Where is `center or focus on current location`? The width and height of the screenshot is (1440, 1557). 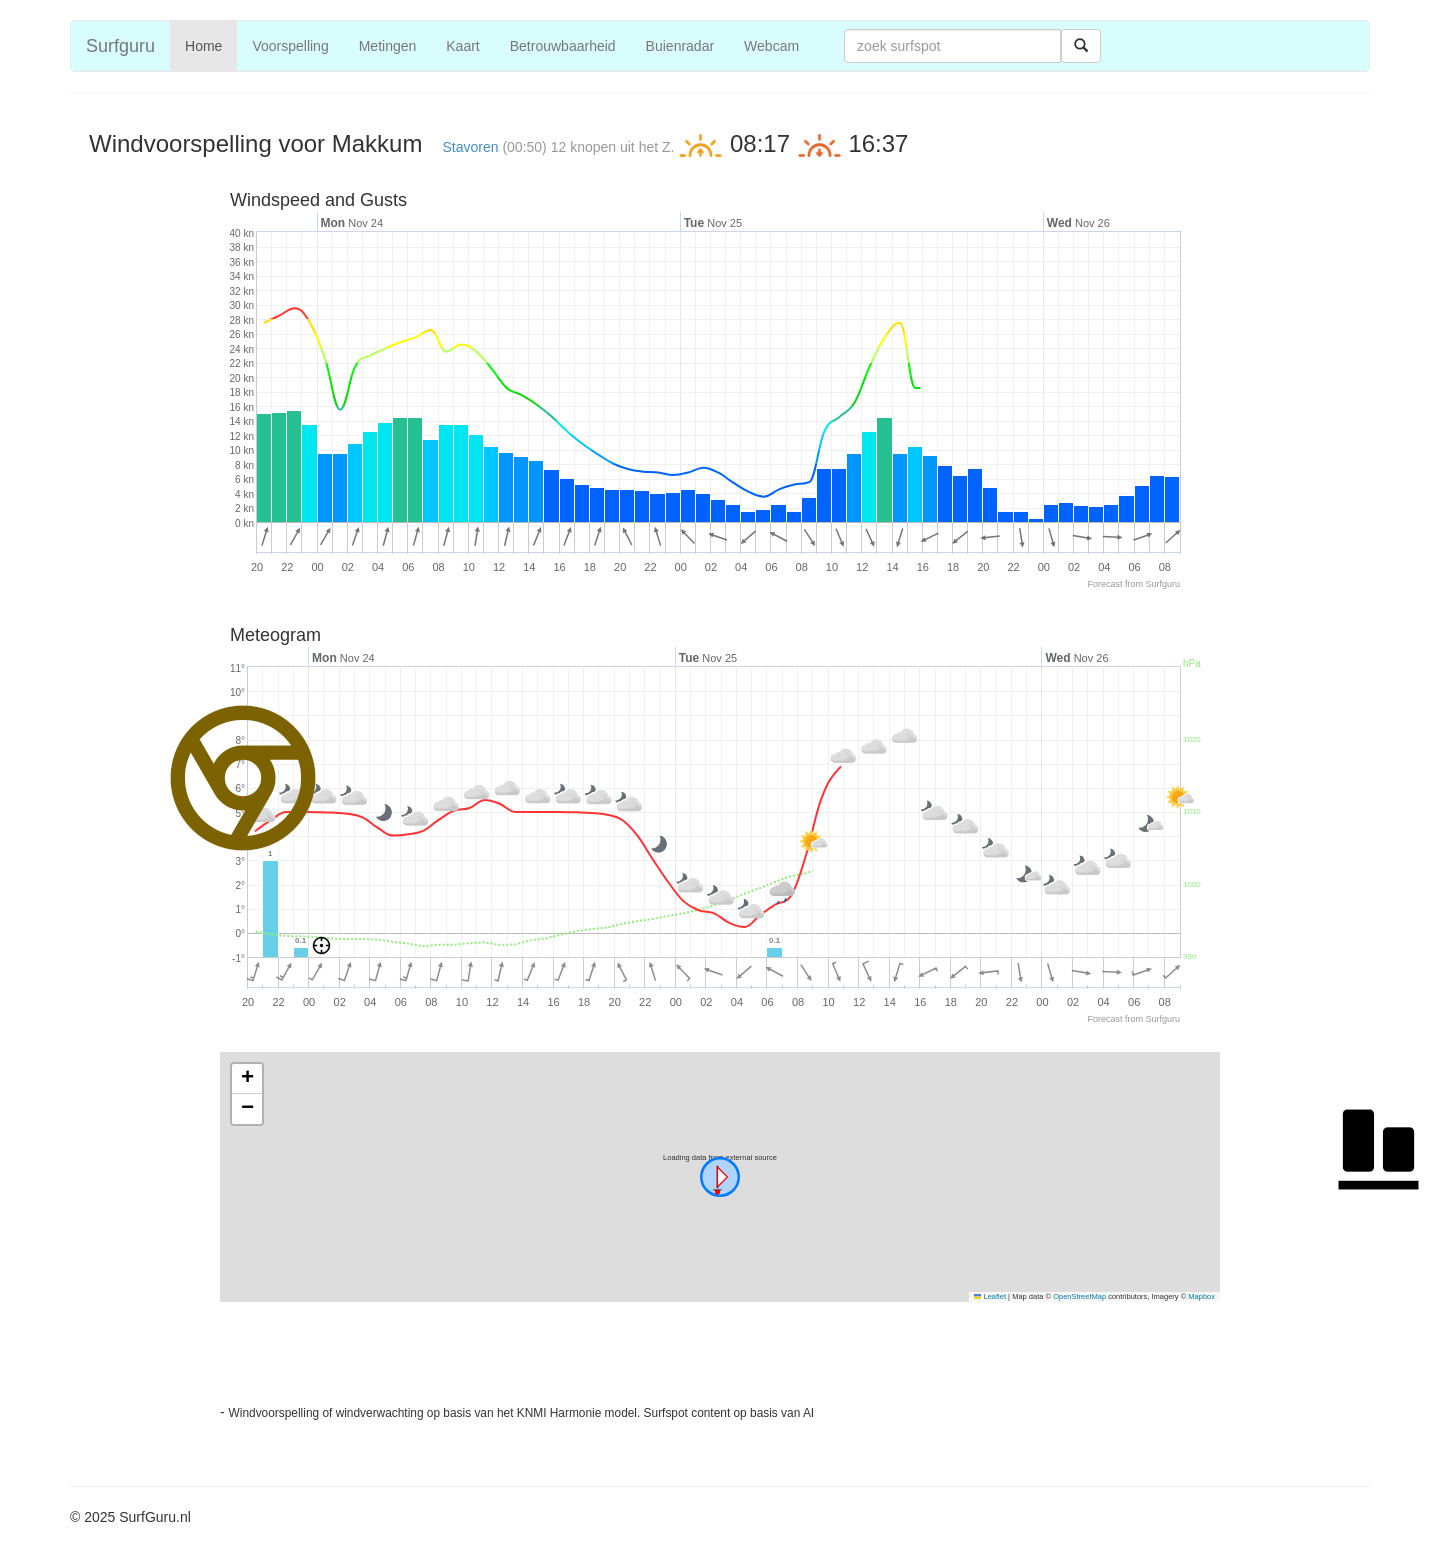 center or focus on current location is located at coordinates (321, 945).